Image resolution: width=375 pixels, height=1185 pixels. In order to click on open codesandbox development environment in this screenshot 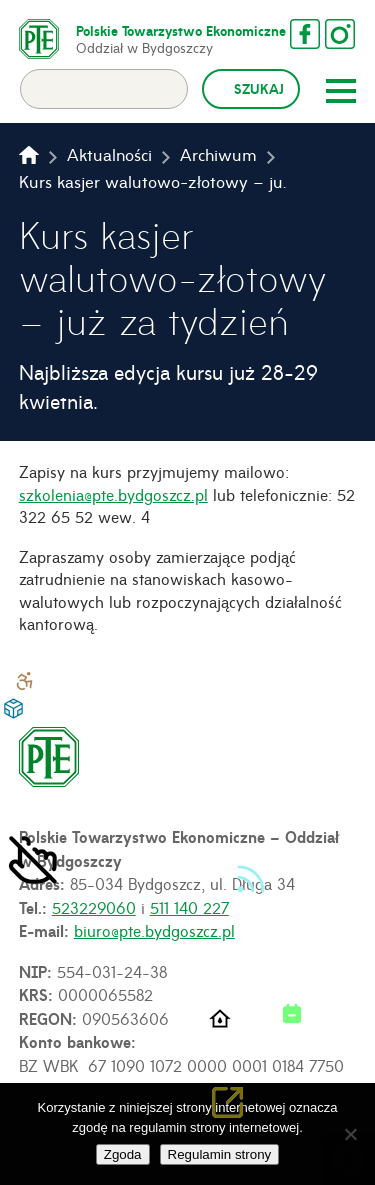, I will do `click(13, 708)`.